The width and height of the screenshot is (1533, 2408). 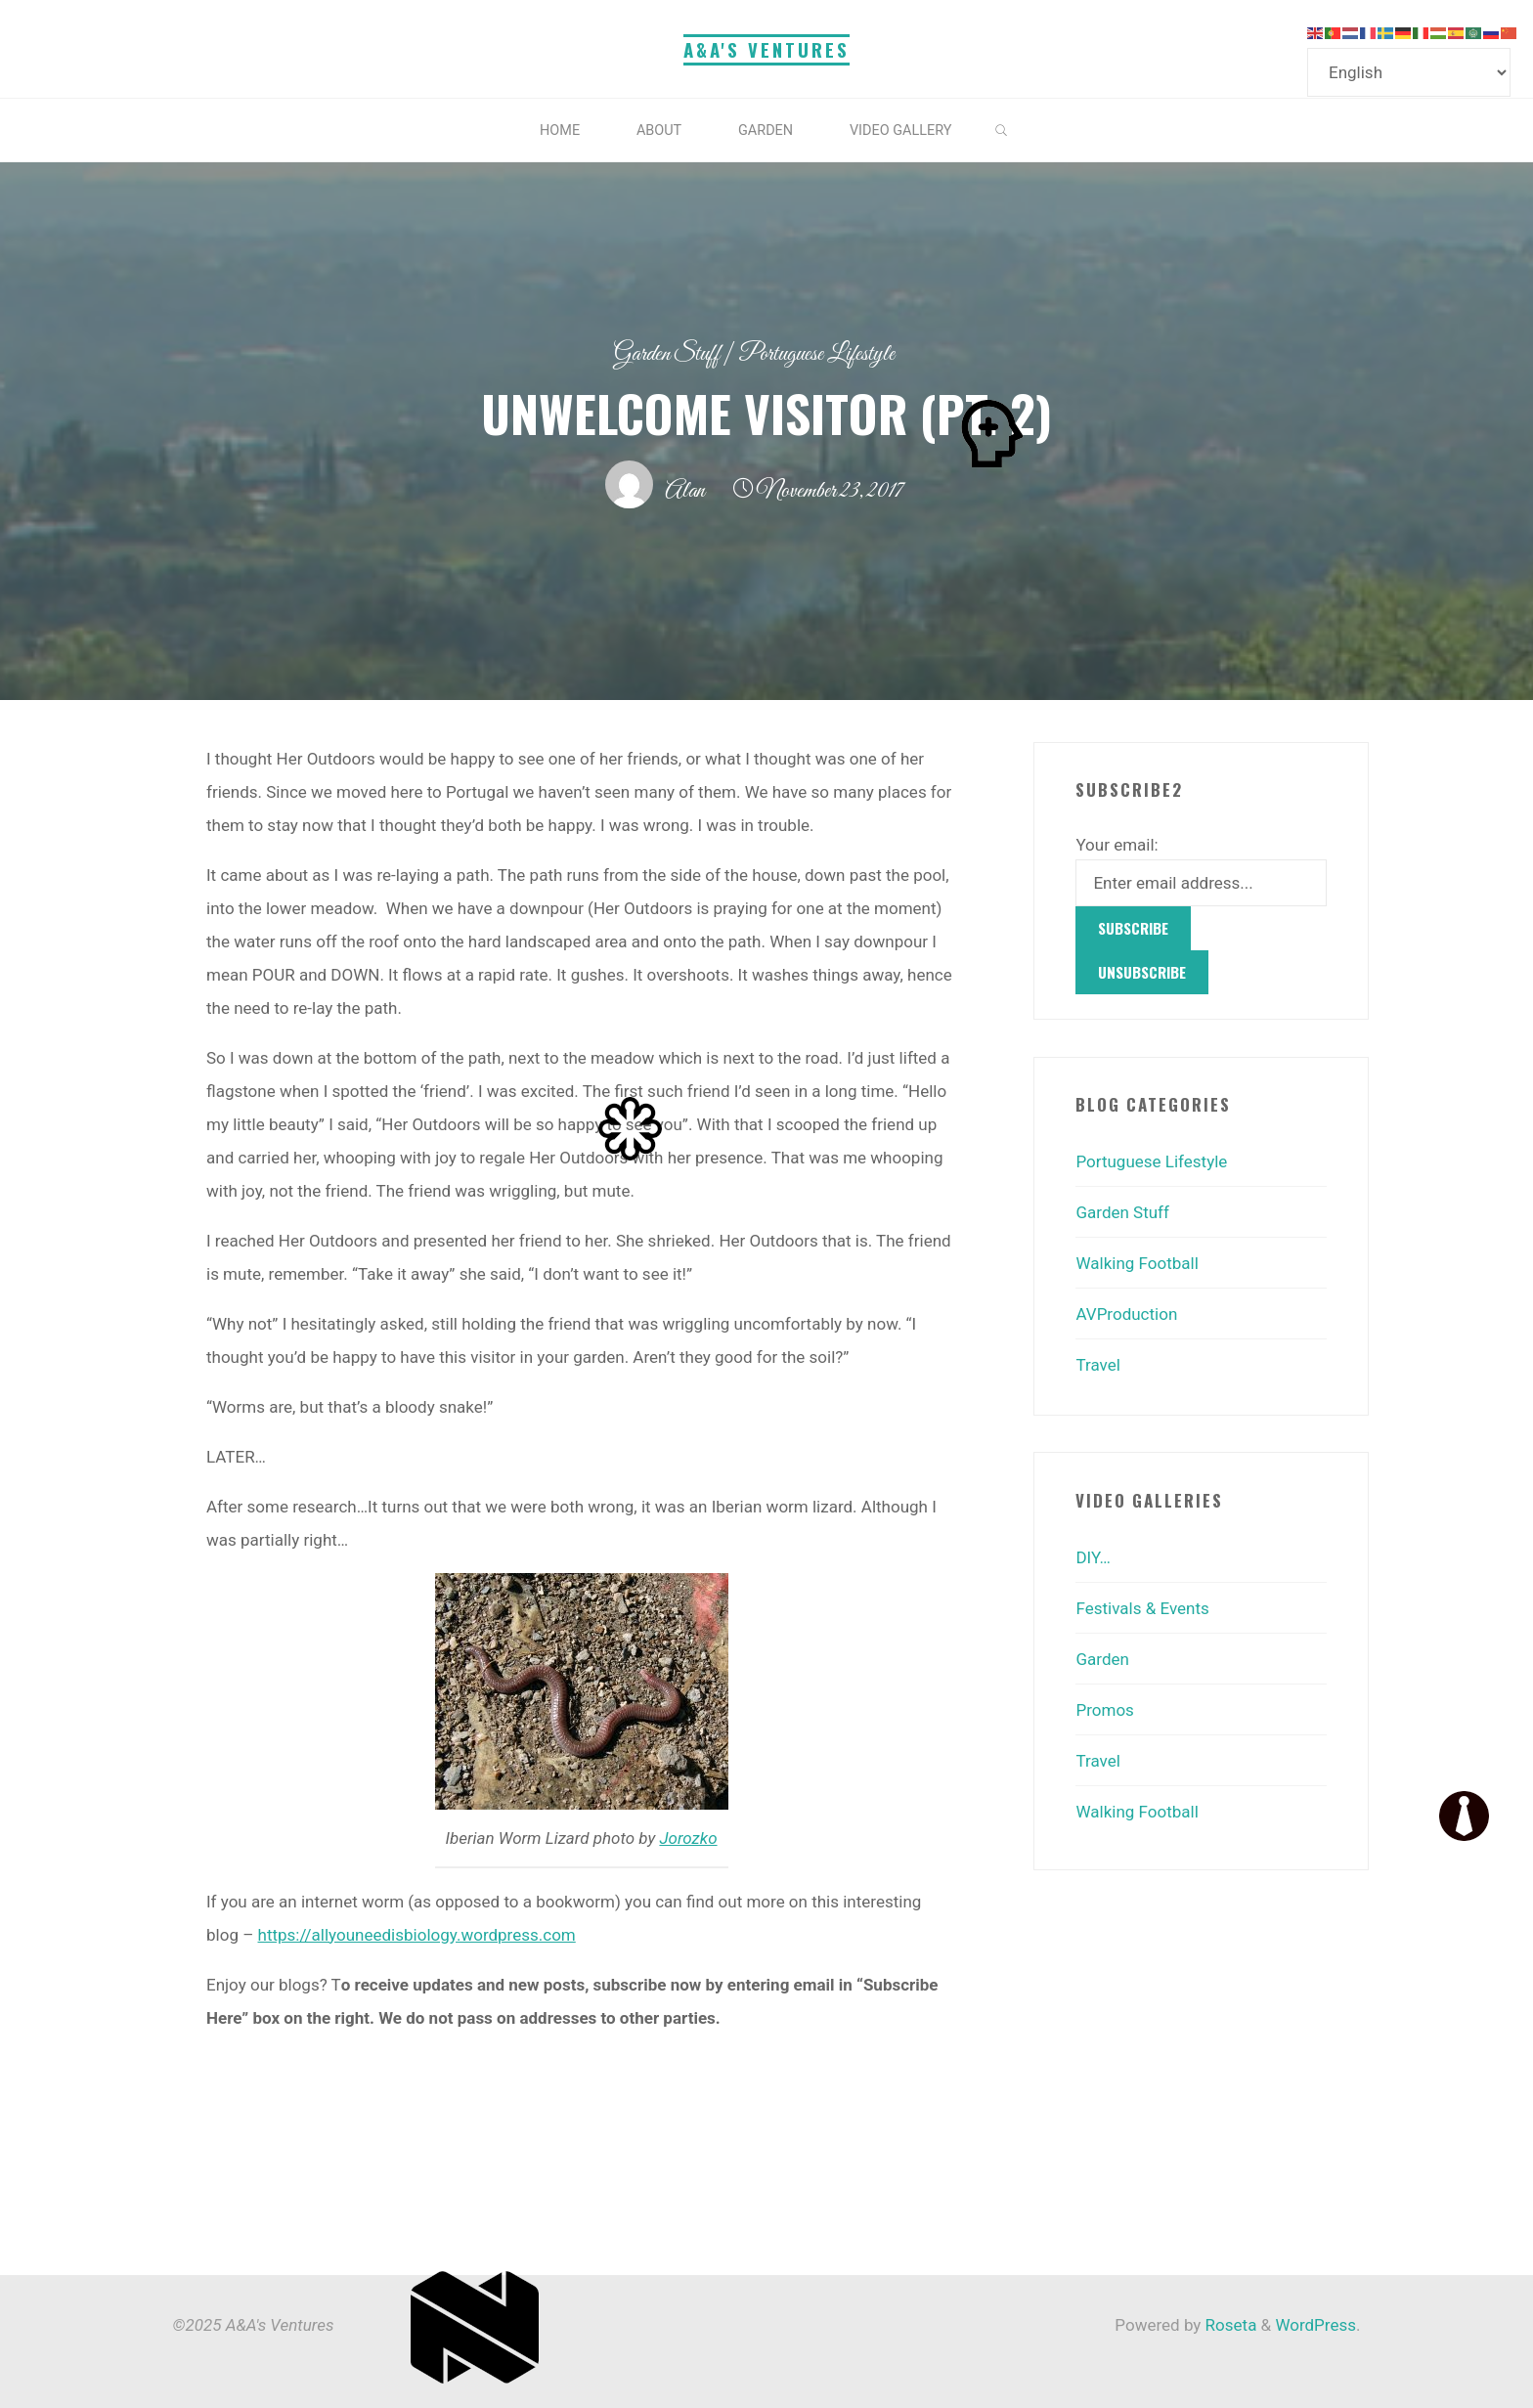 I want to click on nordic semiconductor company logo, so click(x=474, y=2327).